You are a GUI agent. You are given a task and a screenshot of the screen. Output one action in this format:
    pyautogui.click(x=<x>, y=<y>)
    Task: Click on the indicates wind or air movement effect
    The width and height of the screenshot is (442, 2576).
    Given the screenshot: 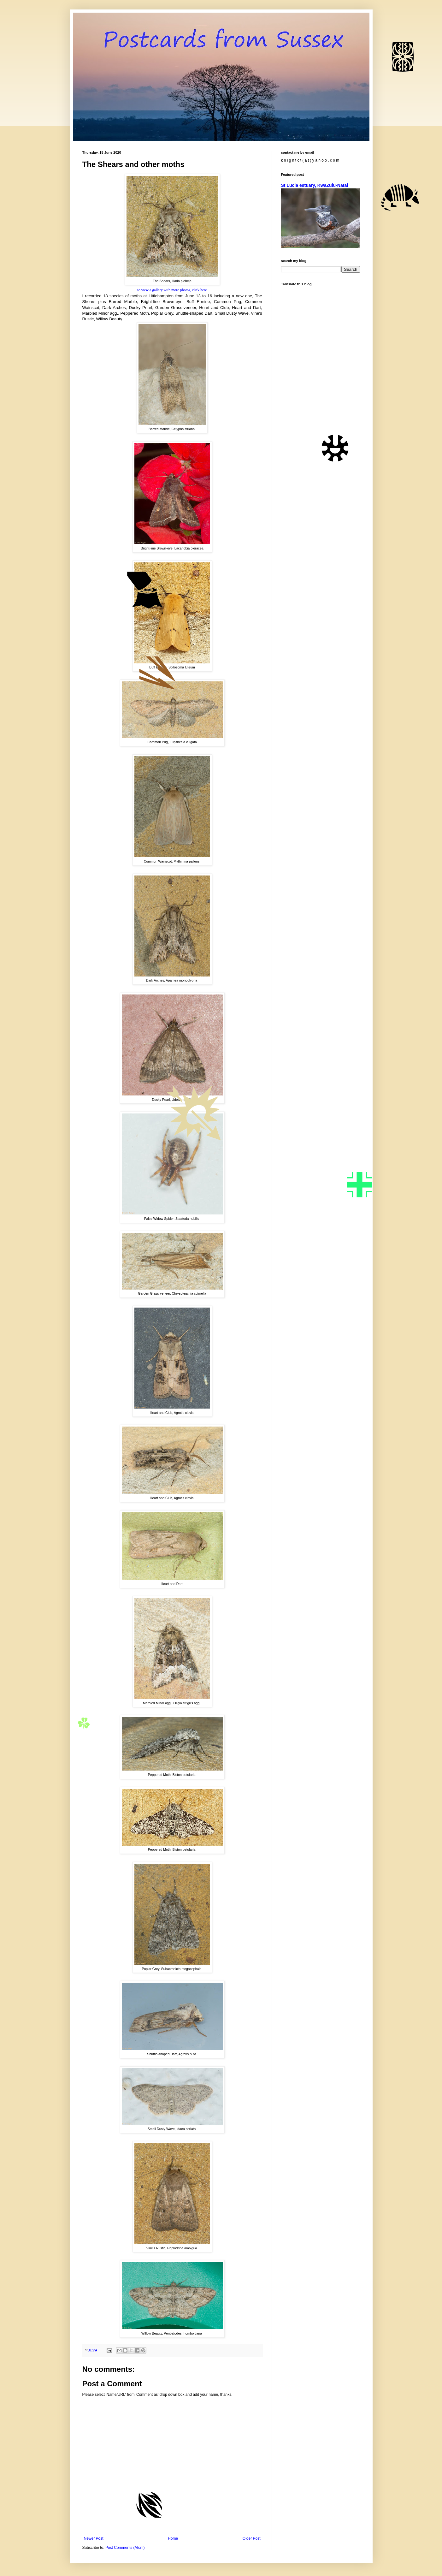 What is the action you would take?
    pyautogui.click(x=149, y=2505)
    